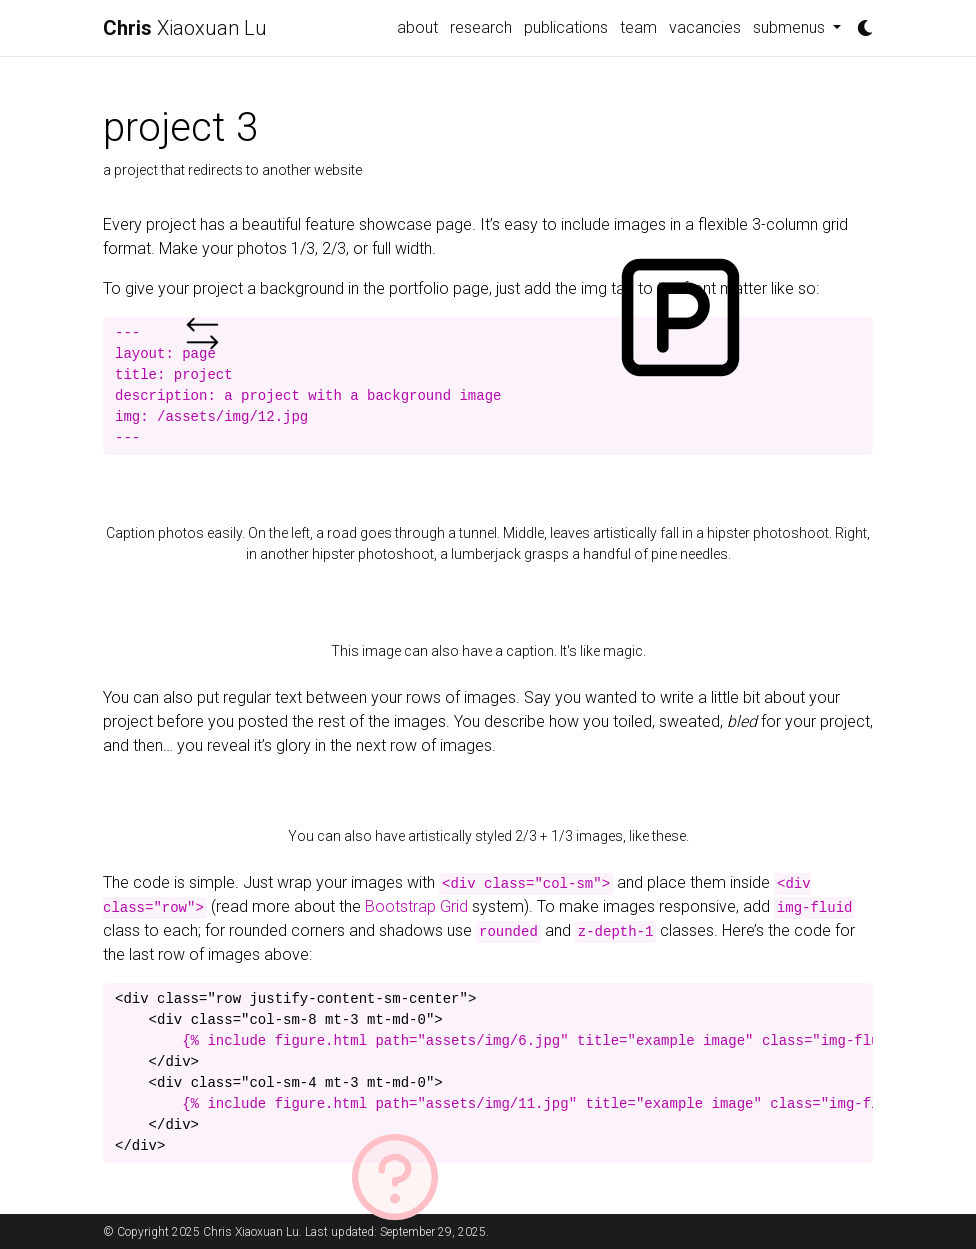 The height and width of the screenshot is (1249, 976). Describe the element at coordinates (680, 317) in the screenshot. I see `find nearby parking locations` at that location.